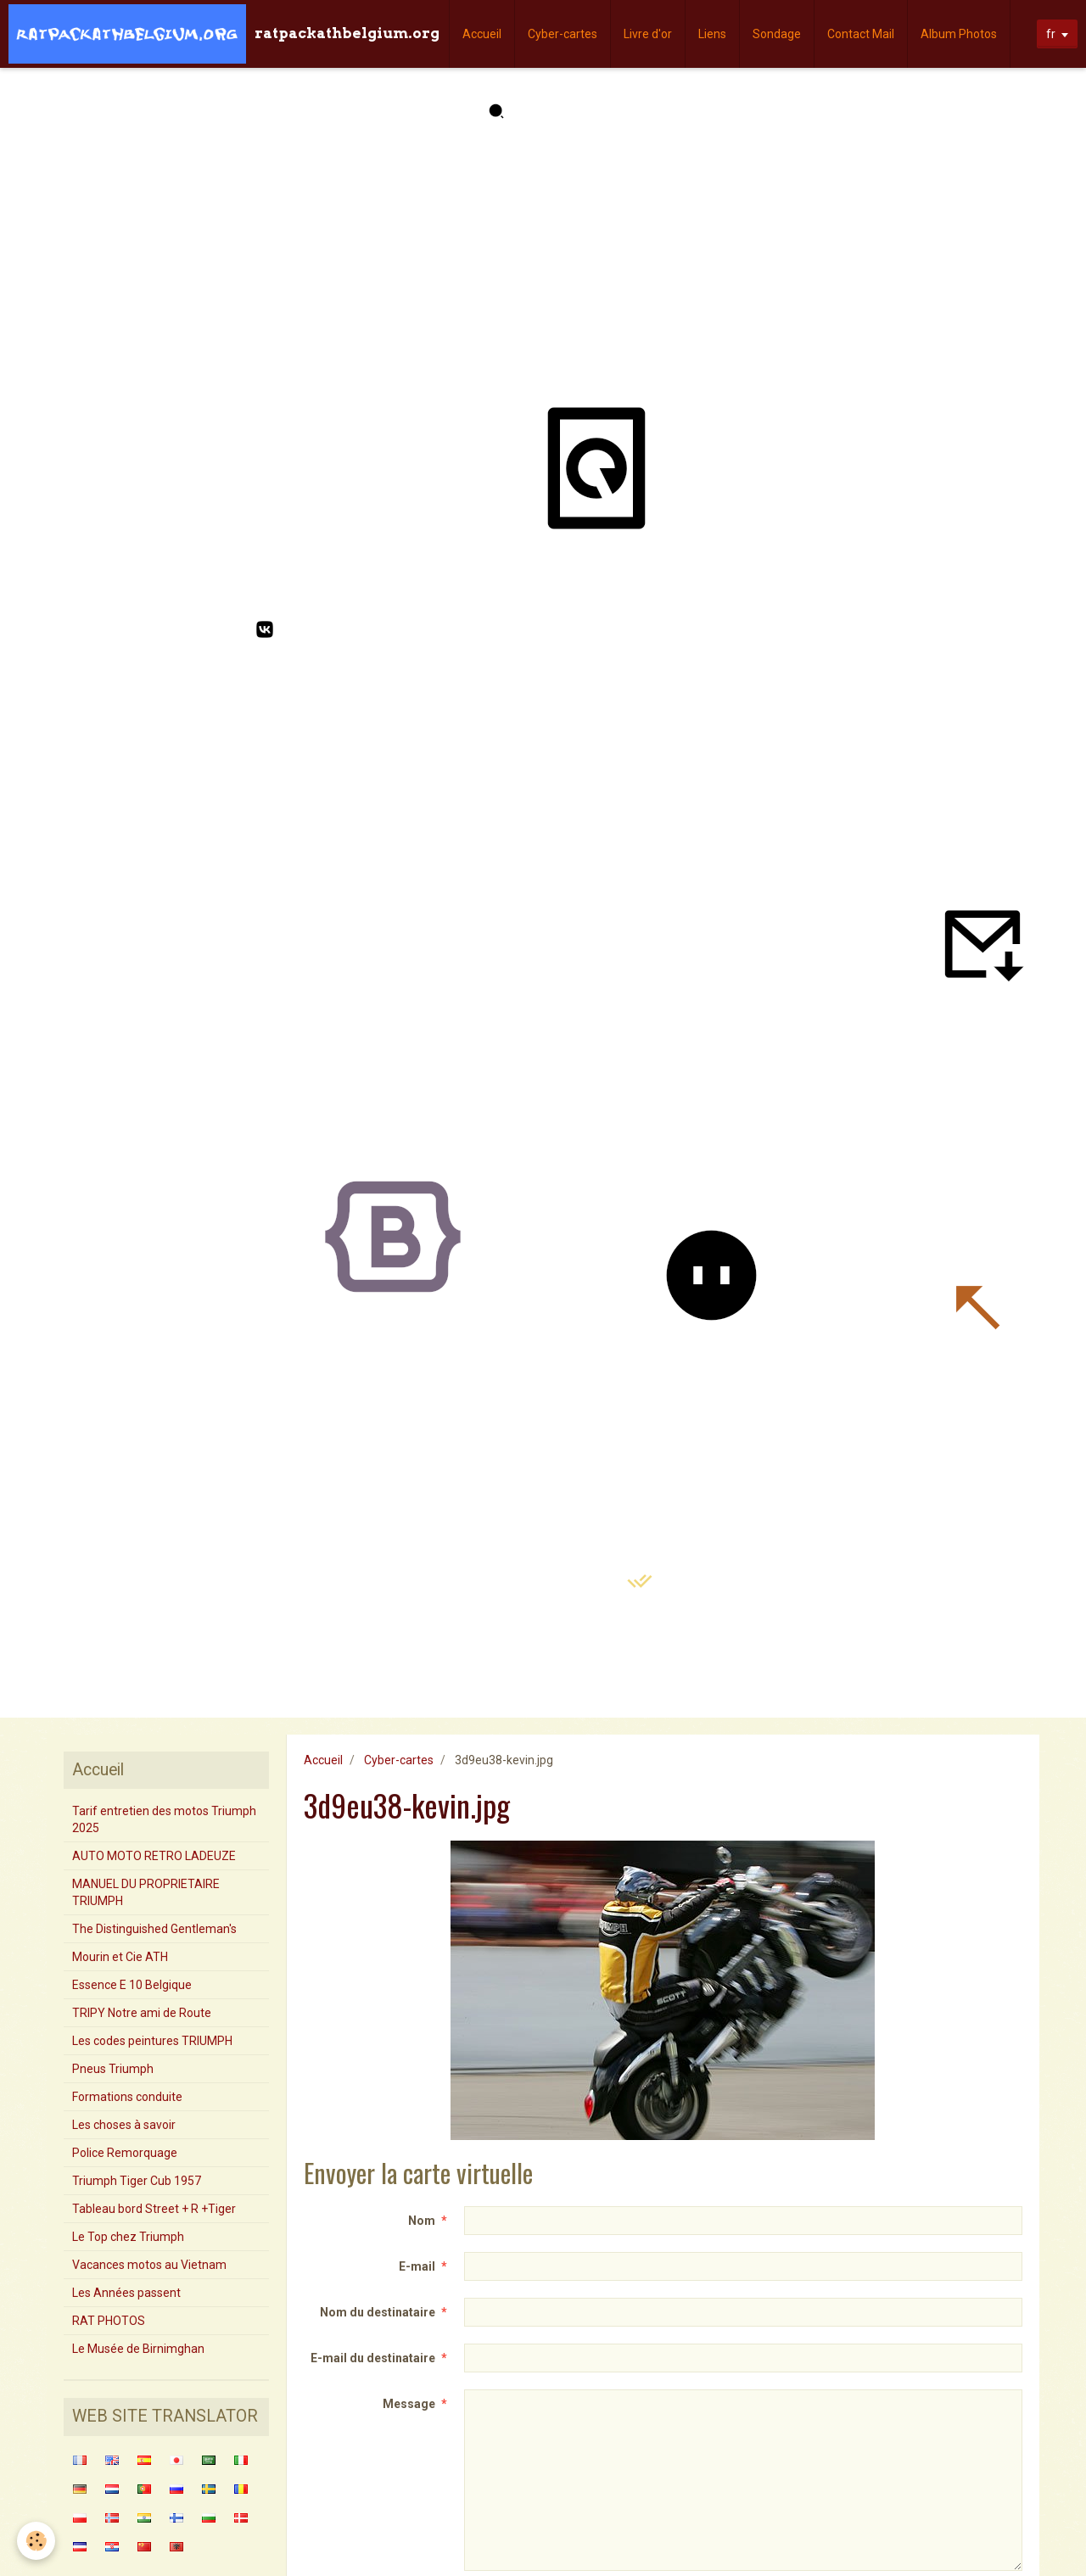  I want to click on download email or message, so click(982, 944).